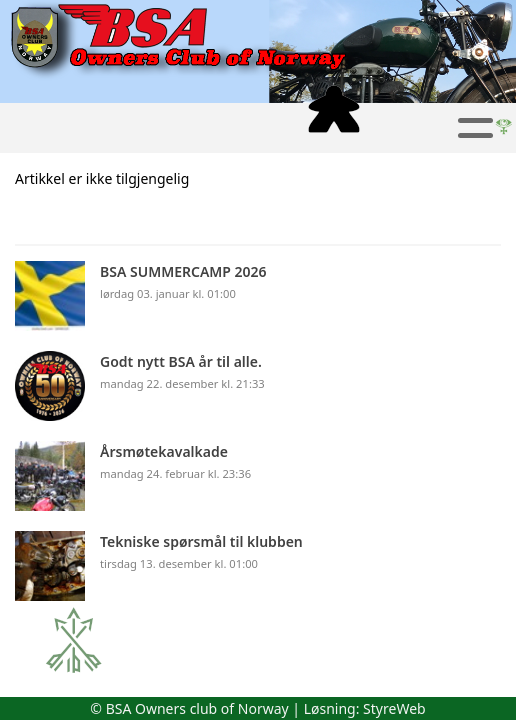 The width and height of the screenshot is (516, 720). Describe the element at coordinates (334, 109) in the screenshot. I see `access player profile or avatar settings` at that location.